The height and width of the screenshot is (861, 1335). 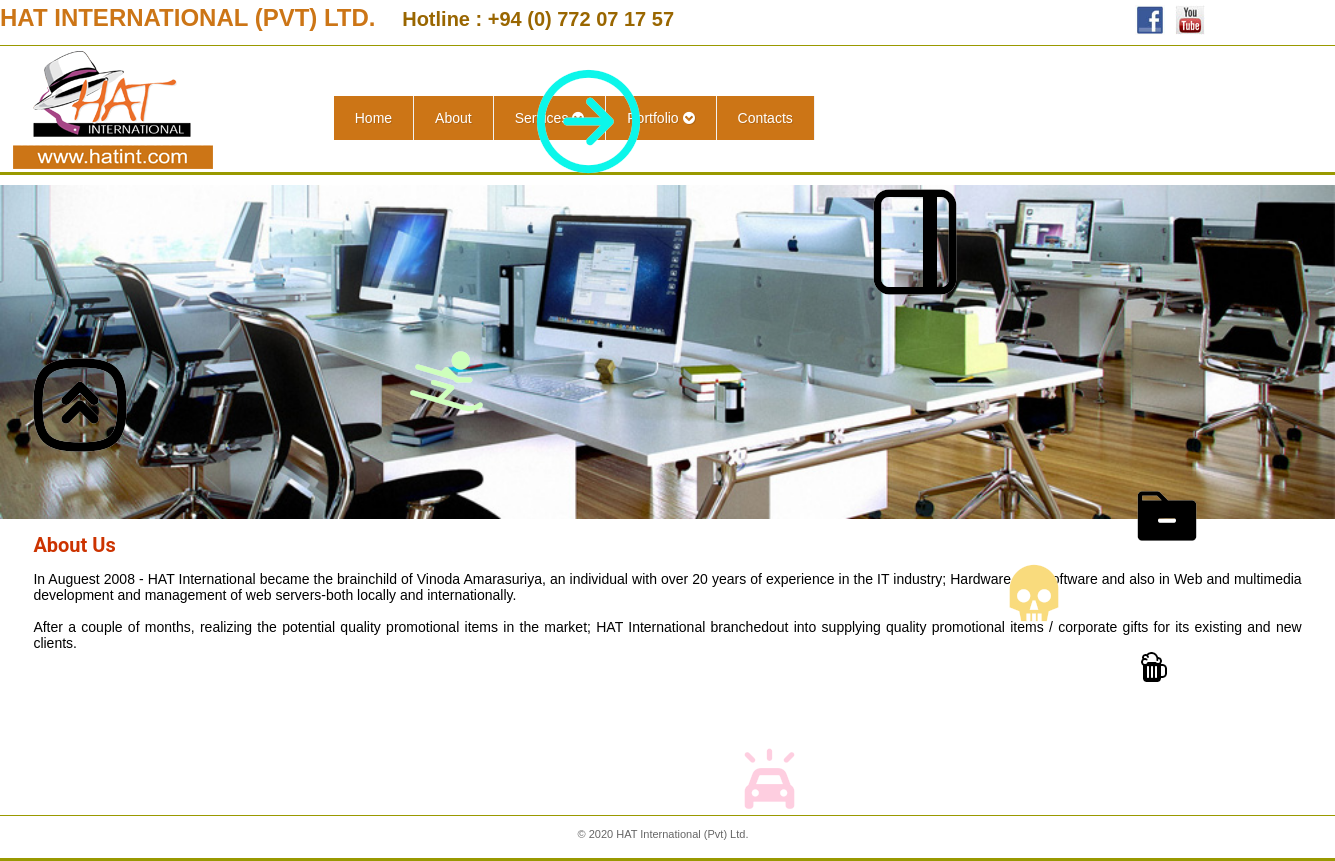 I want to click on open your journal or diary, so click(x=915, y=242).